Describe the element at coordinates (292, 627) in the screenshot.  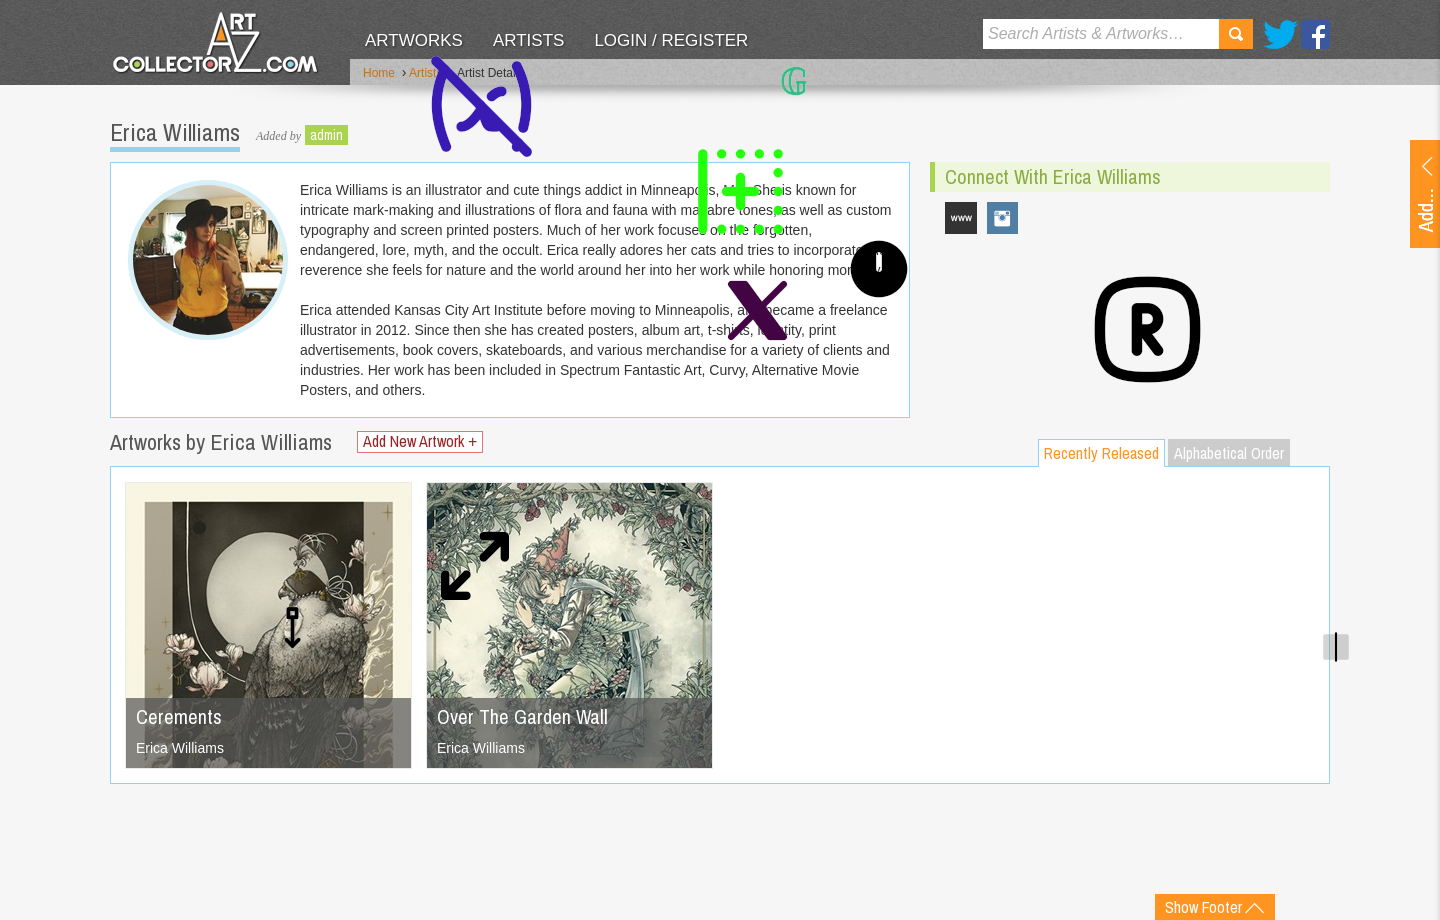
I see `move item down in a list or queue` at that location.